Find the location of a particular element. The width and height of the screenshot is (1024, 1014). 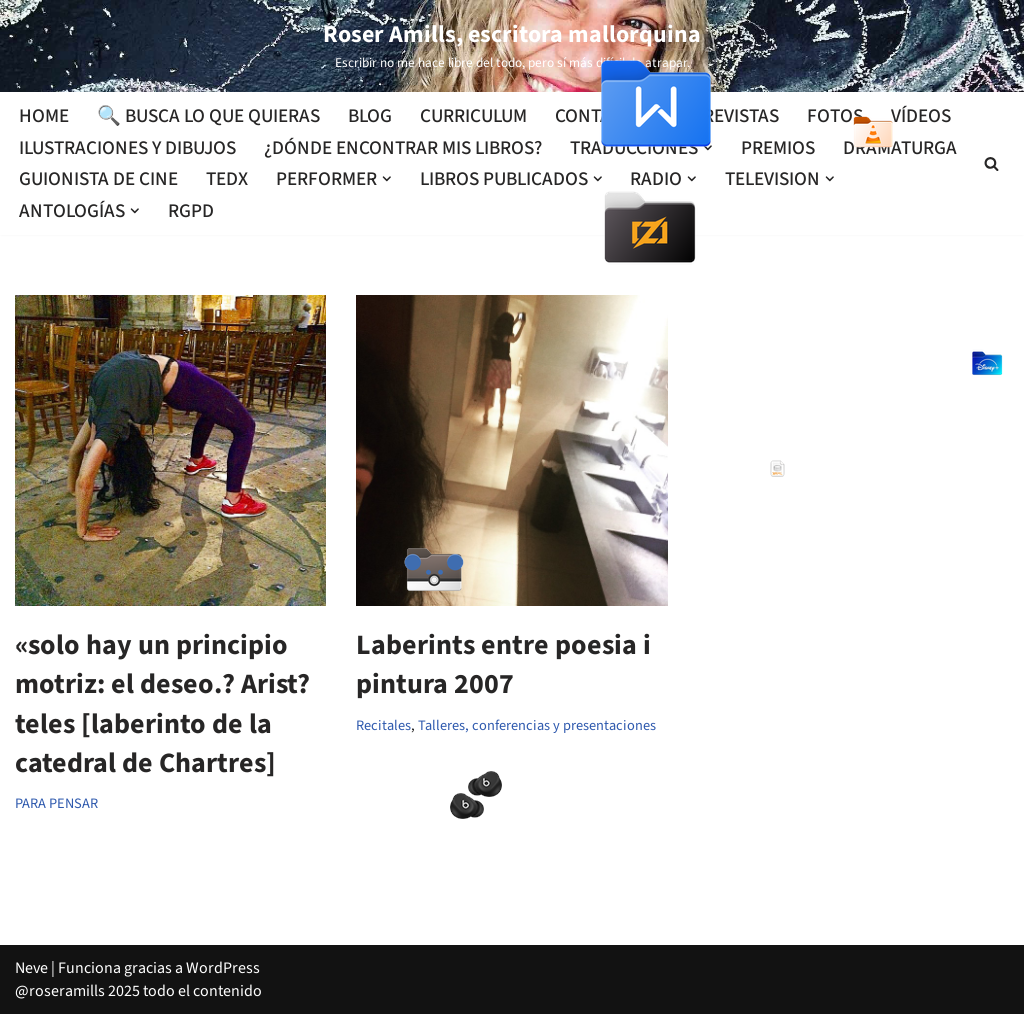

a yaml configuration file is located at coordinates (777, 468).